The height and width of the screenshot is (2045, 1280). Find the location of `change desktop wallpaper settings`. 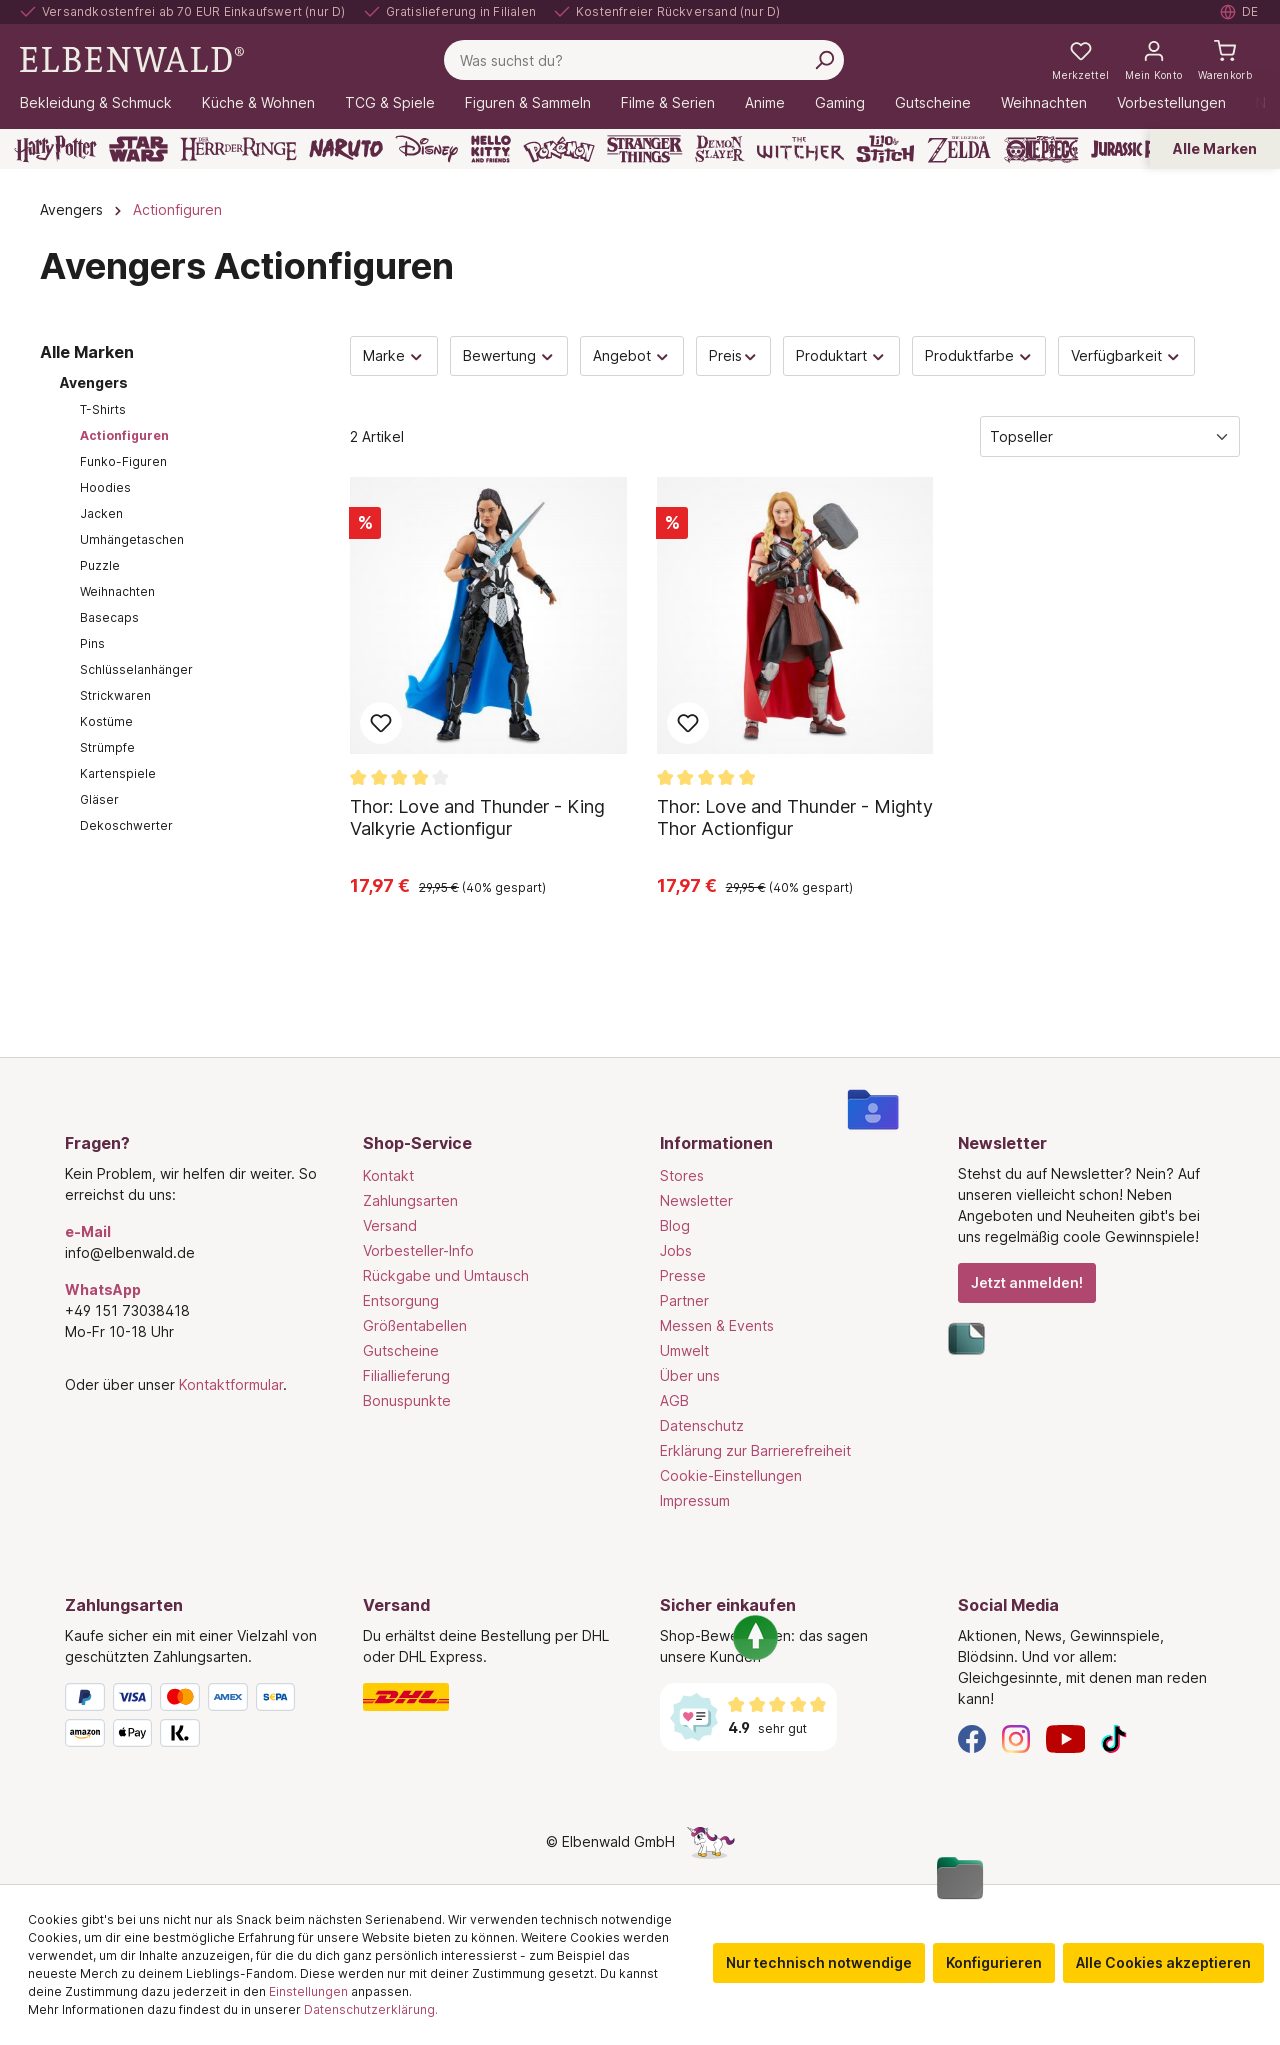

change desktop wallpaper settings is located at coordinates (966, 1337).